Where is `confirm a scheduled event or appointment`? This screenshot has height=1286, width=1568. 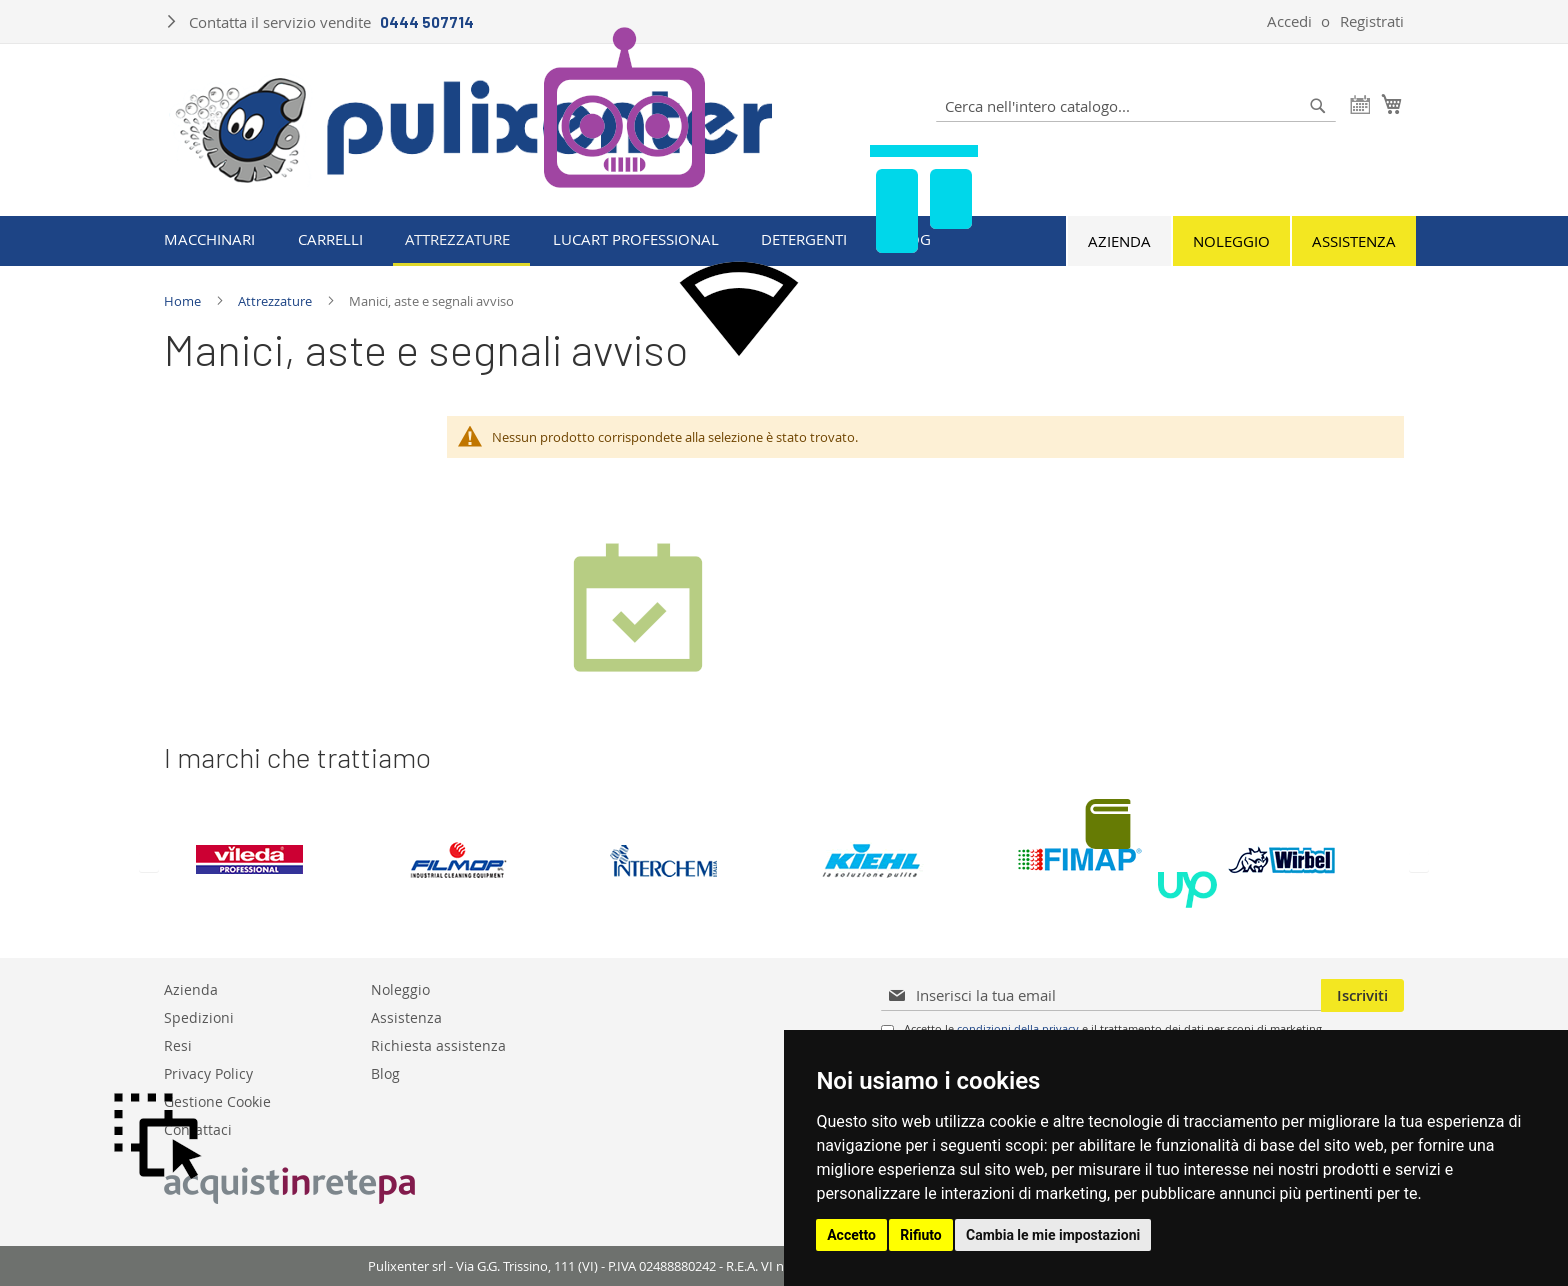 confirm a scheduled event or appointment is located at coordinates (638, 614).